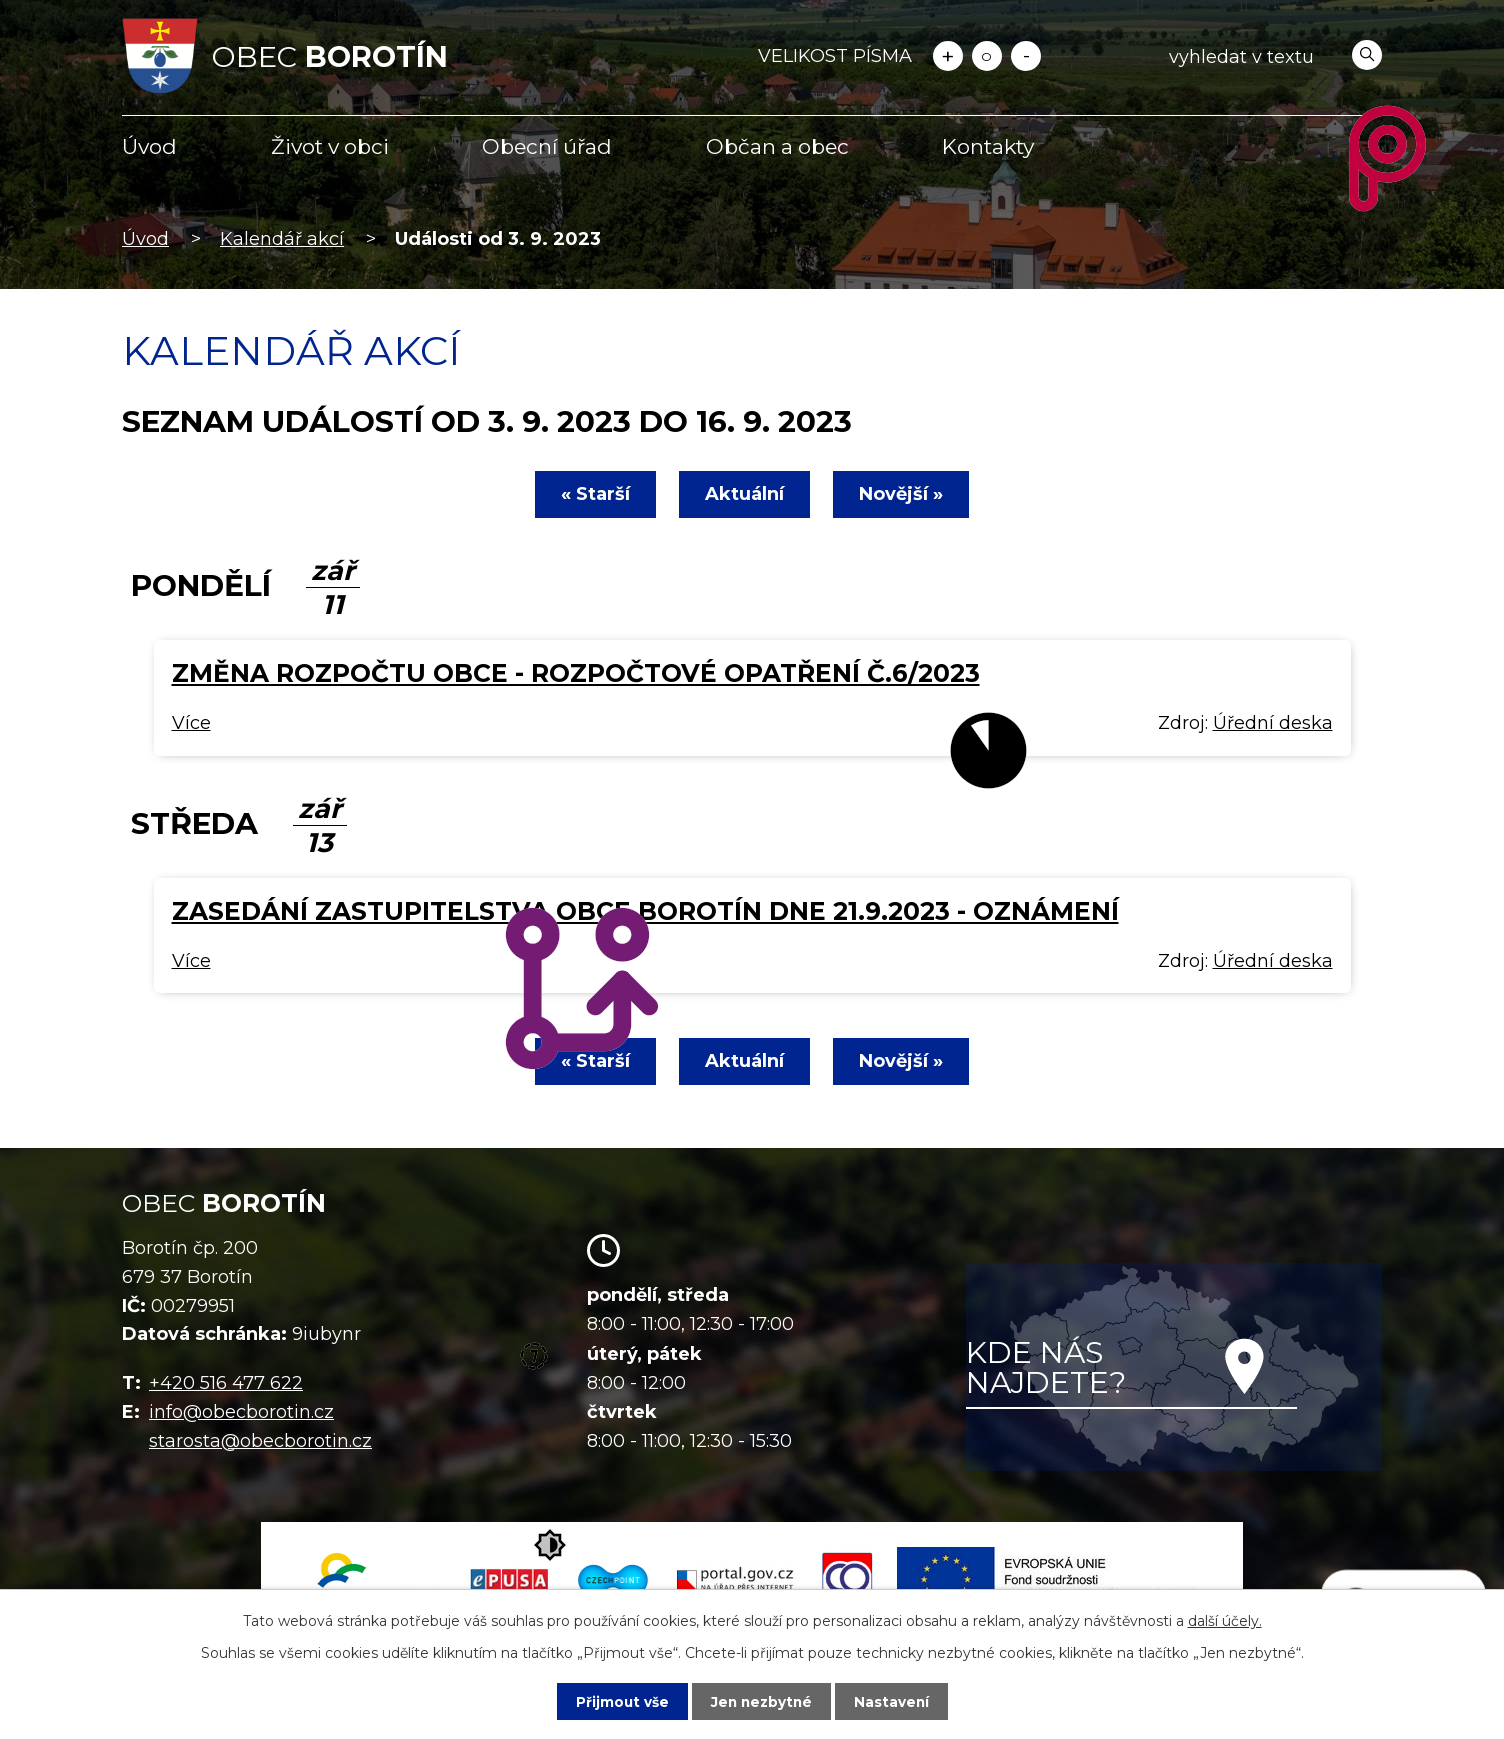 The image size is (1504, 1739). What do you see at coordinates (550, 1545) in the screenshot?
I see `adjust screen brightness settings` at bounding box center [550, 1545].